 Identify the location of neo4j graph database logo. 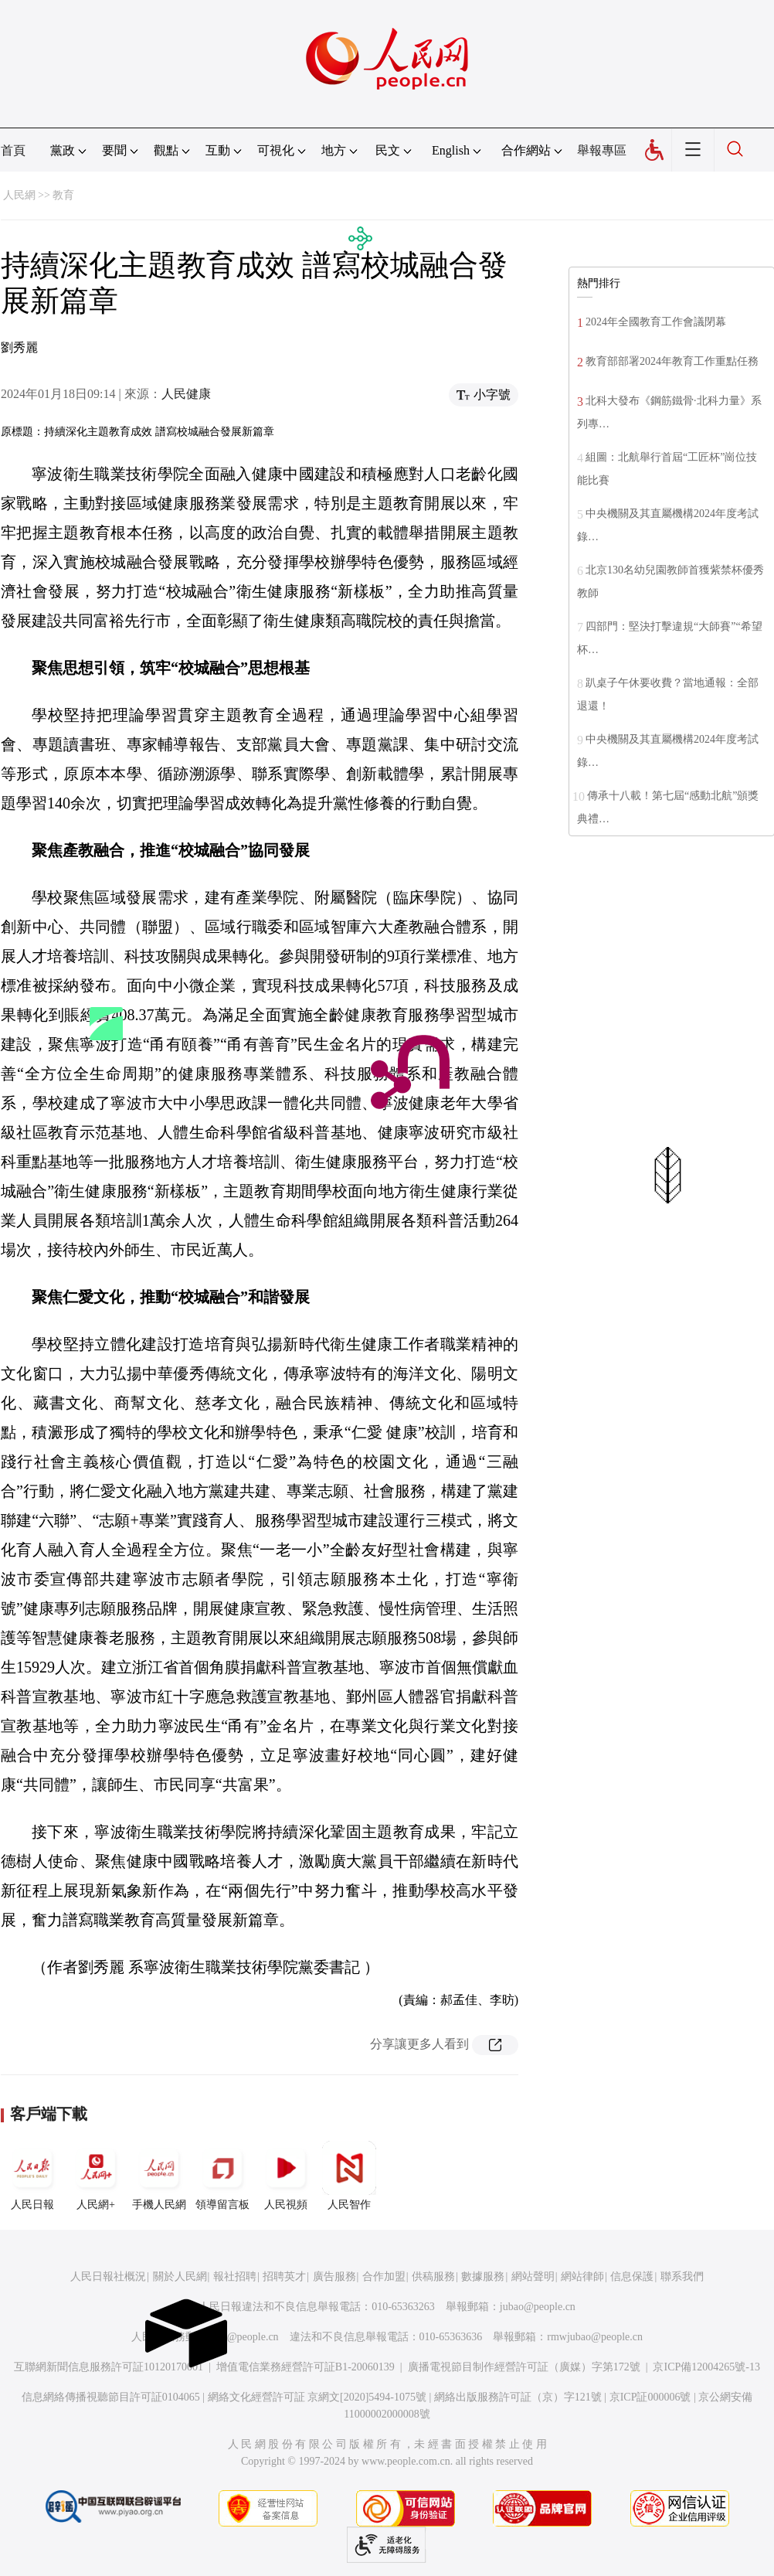
(410, 1072).